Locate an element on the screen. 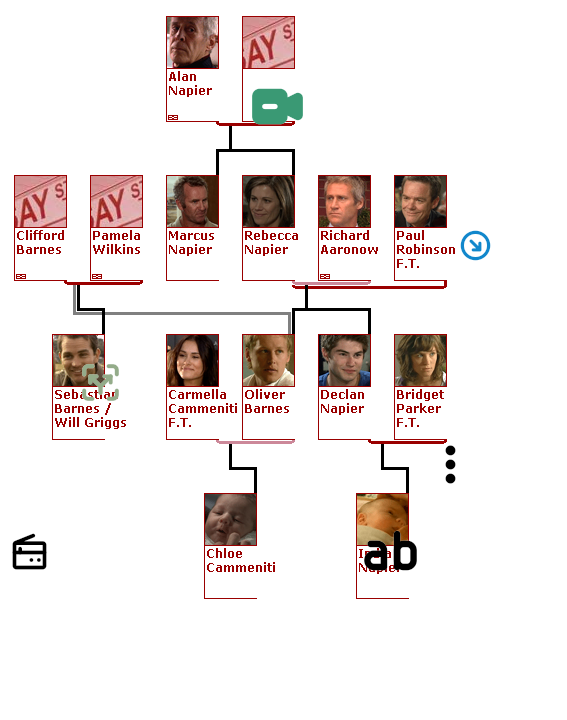  scan or capture a route is located at coordinates (100, 382).